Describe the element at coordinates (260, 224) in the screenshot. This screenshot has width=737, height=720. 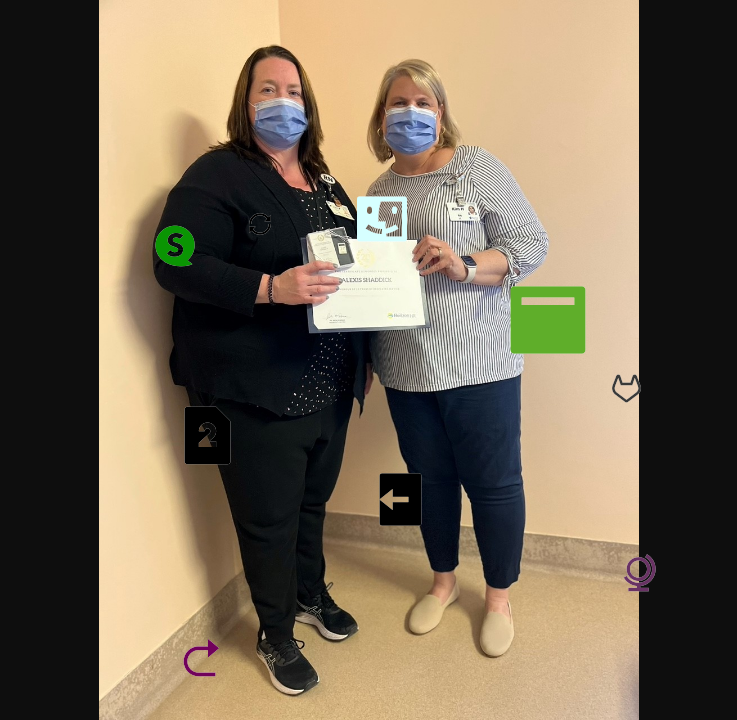
I see `refresh or reload content` at that location.